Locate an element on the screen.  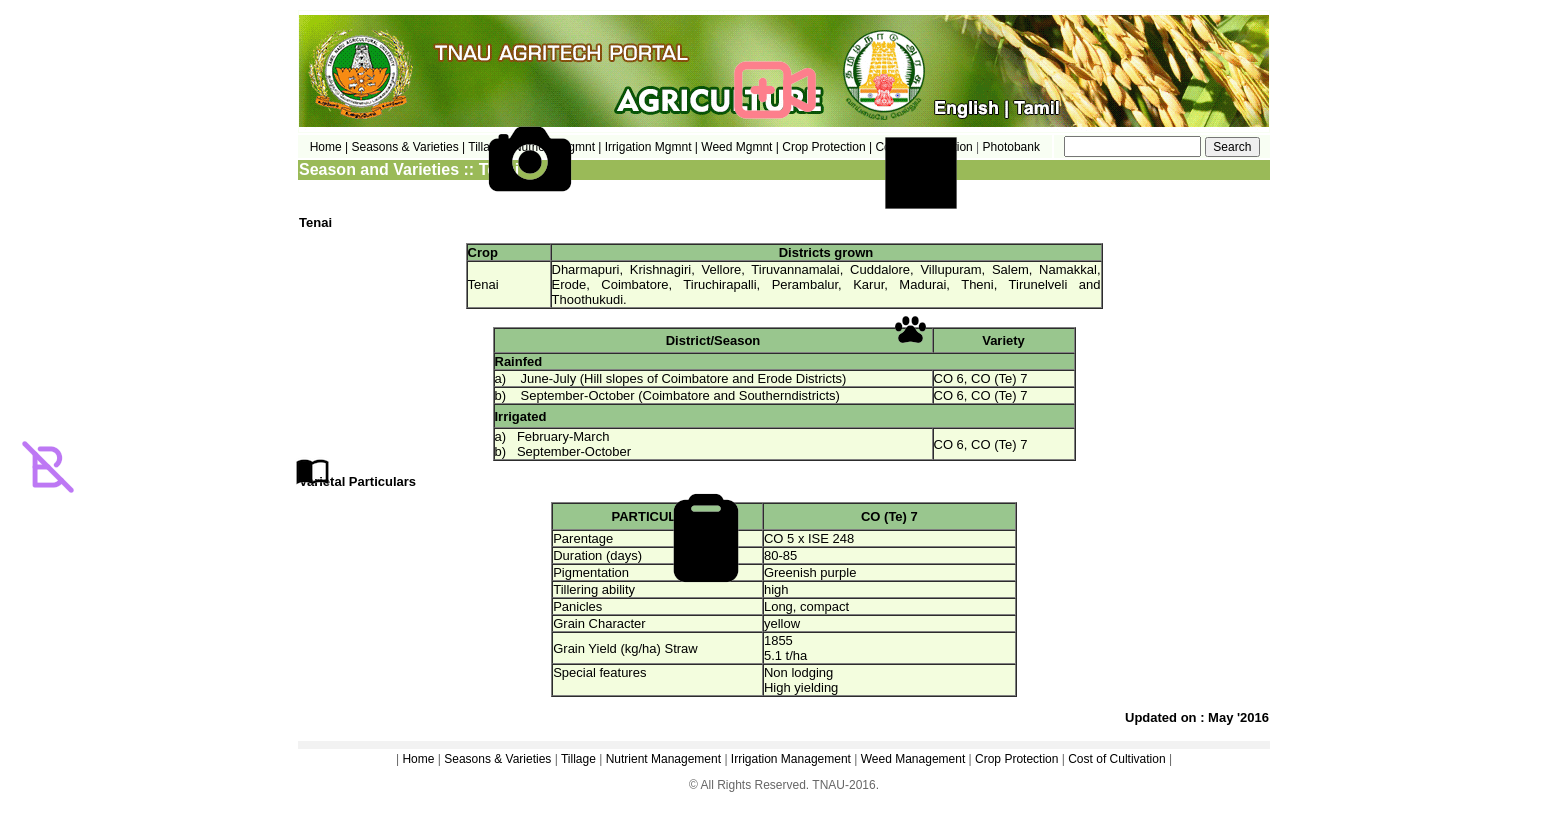
stop media playback is located at coordinates (921, 173).